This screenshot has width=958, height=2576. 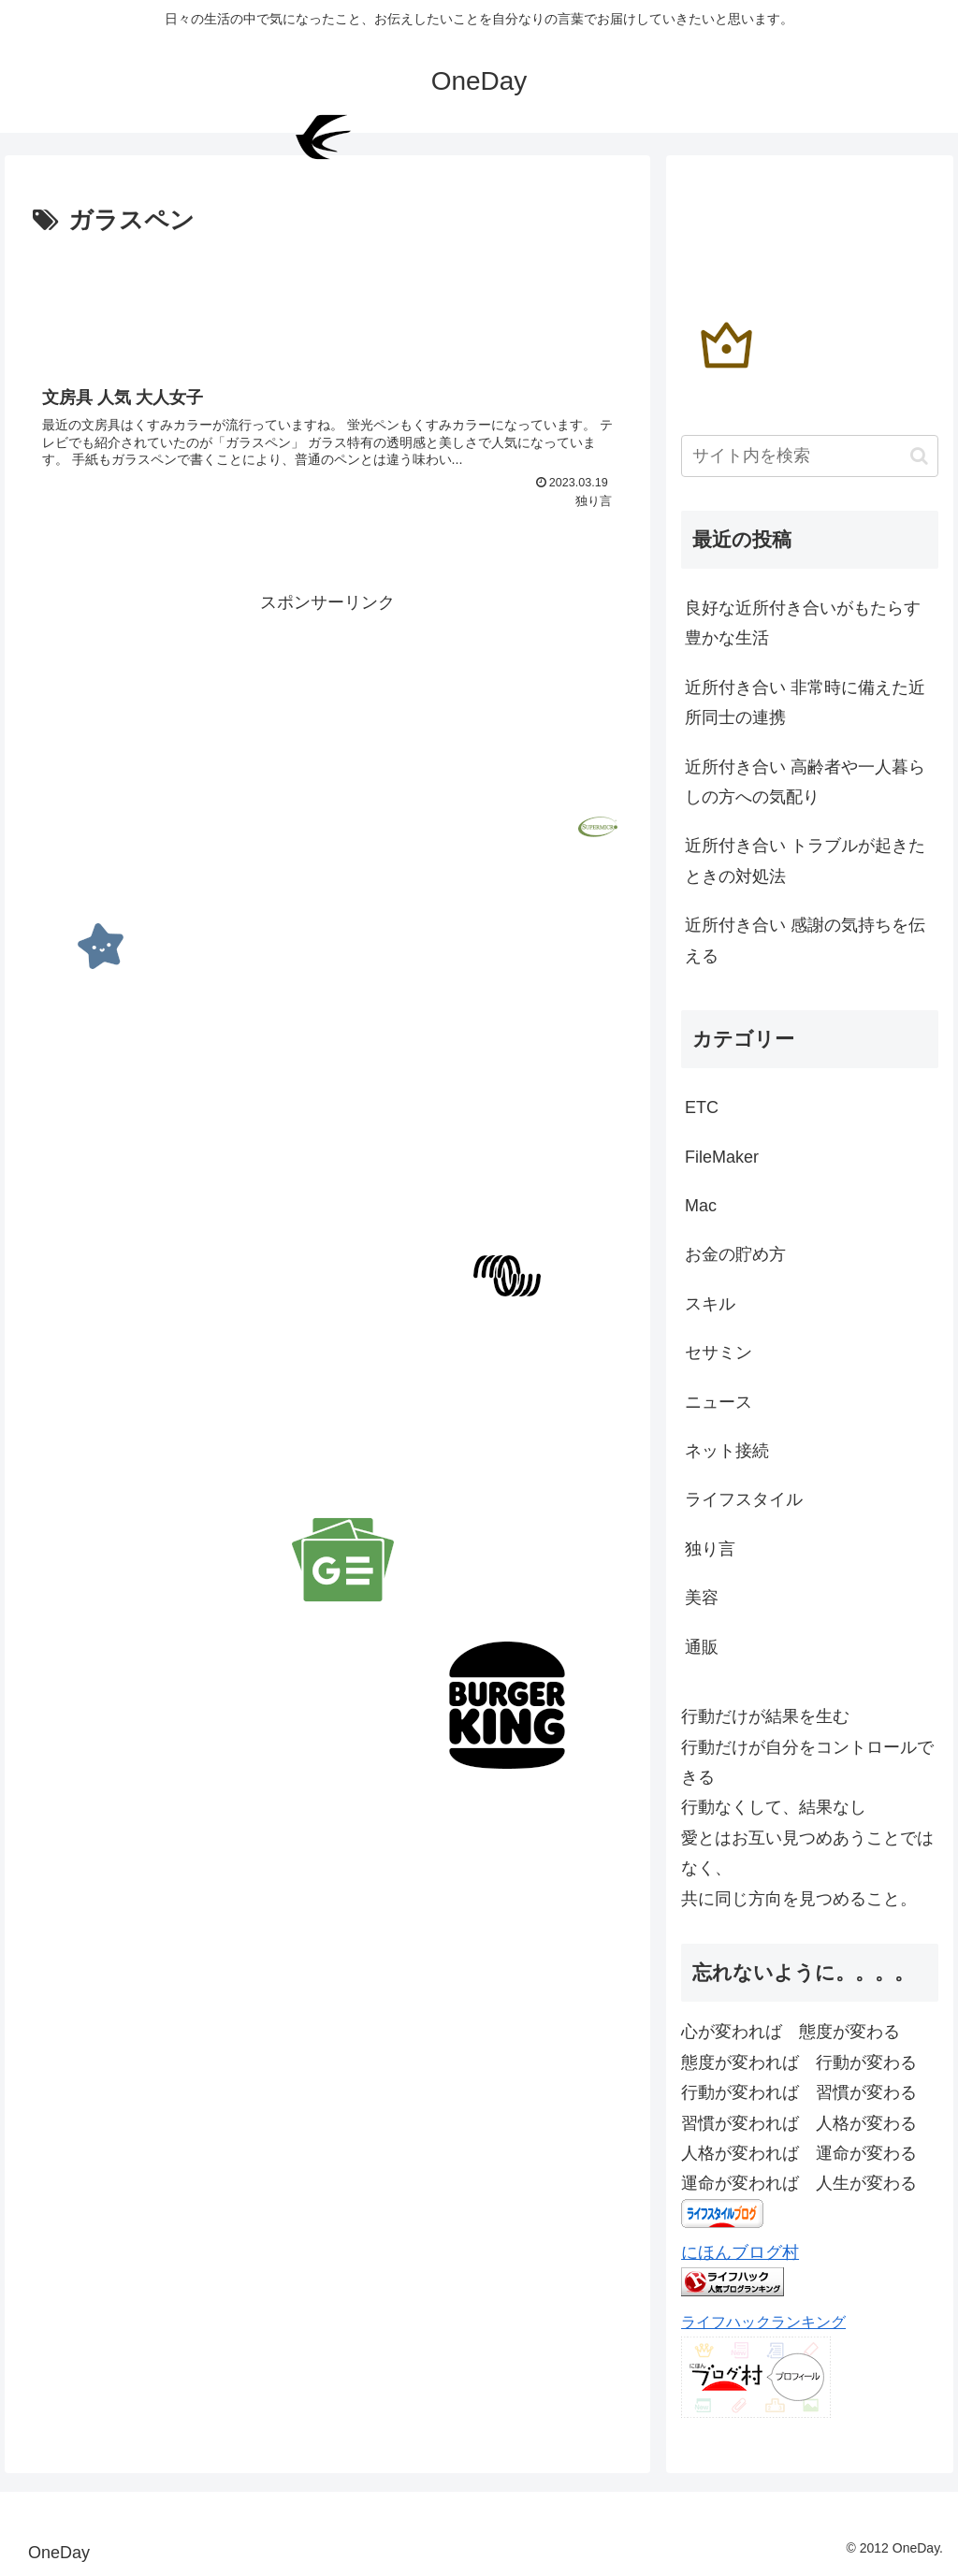 I want to click on gleam programming language logo, so click(x=100, y=946).